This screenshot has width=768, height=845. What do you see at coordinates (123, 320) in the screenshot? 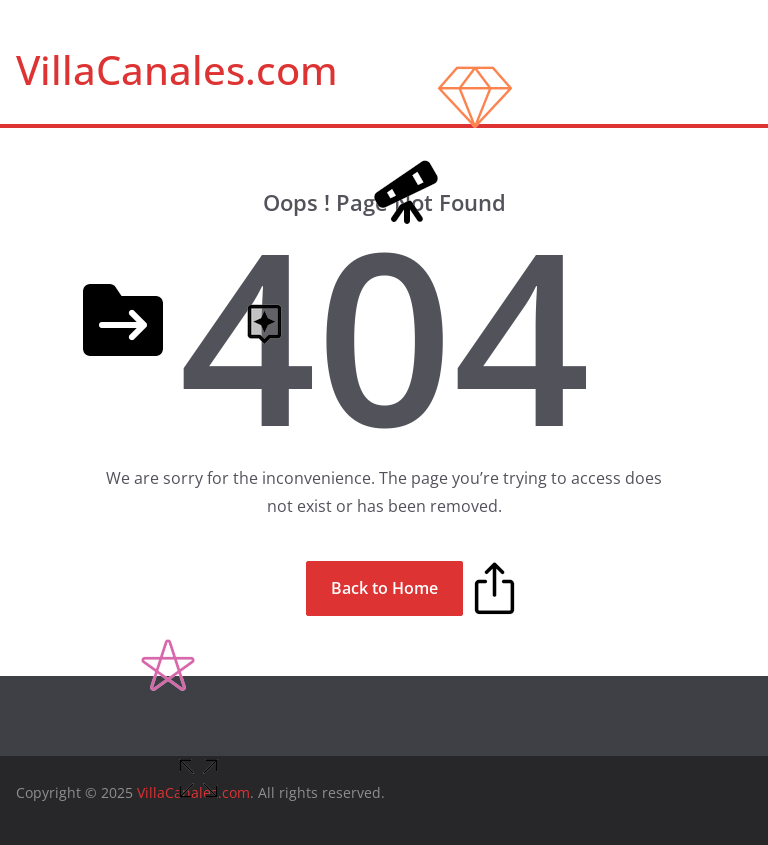
I see `access a linked submodule or external repository` at bounding box center [123, 320].